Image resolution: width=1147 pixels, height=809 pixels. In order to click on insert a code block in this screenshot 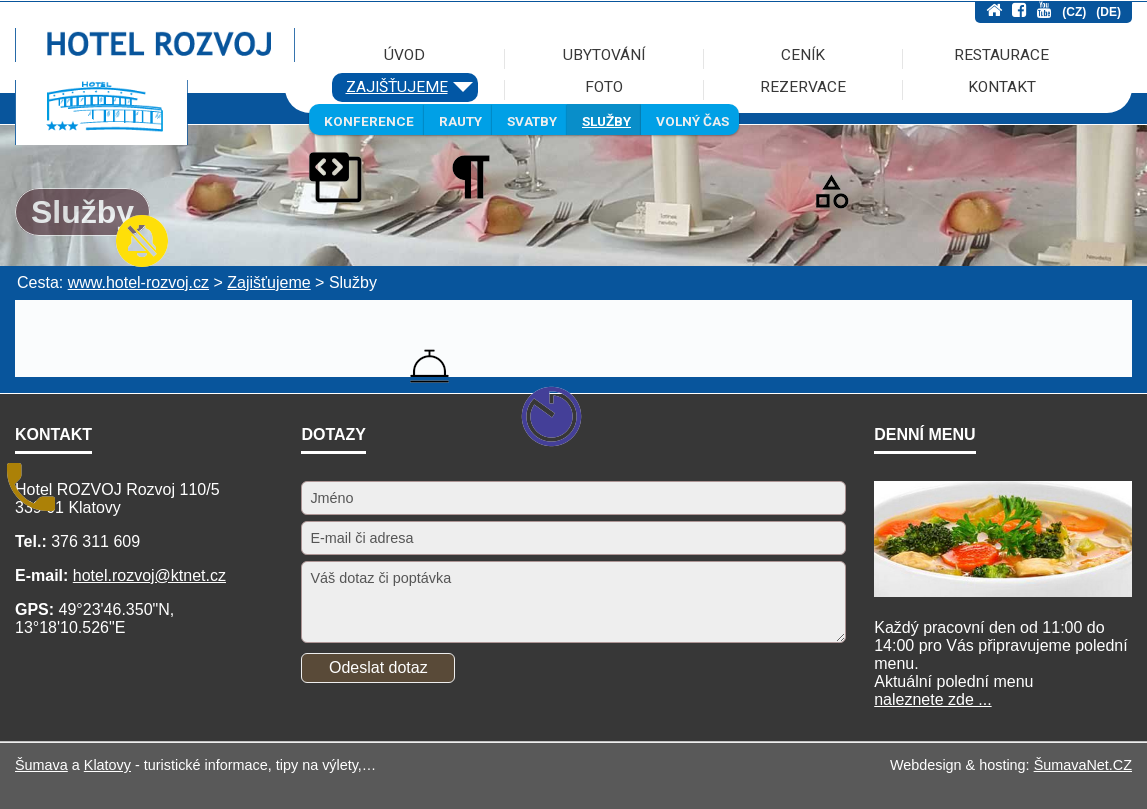, I will do `click(338, 179)`.